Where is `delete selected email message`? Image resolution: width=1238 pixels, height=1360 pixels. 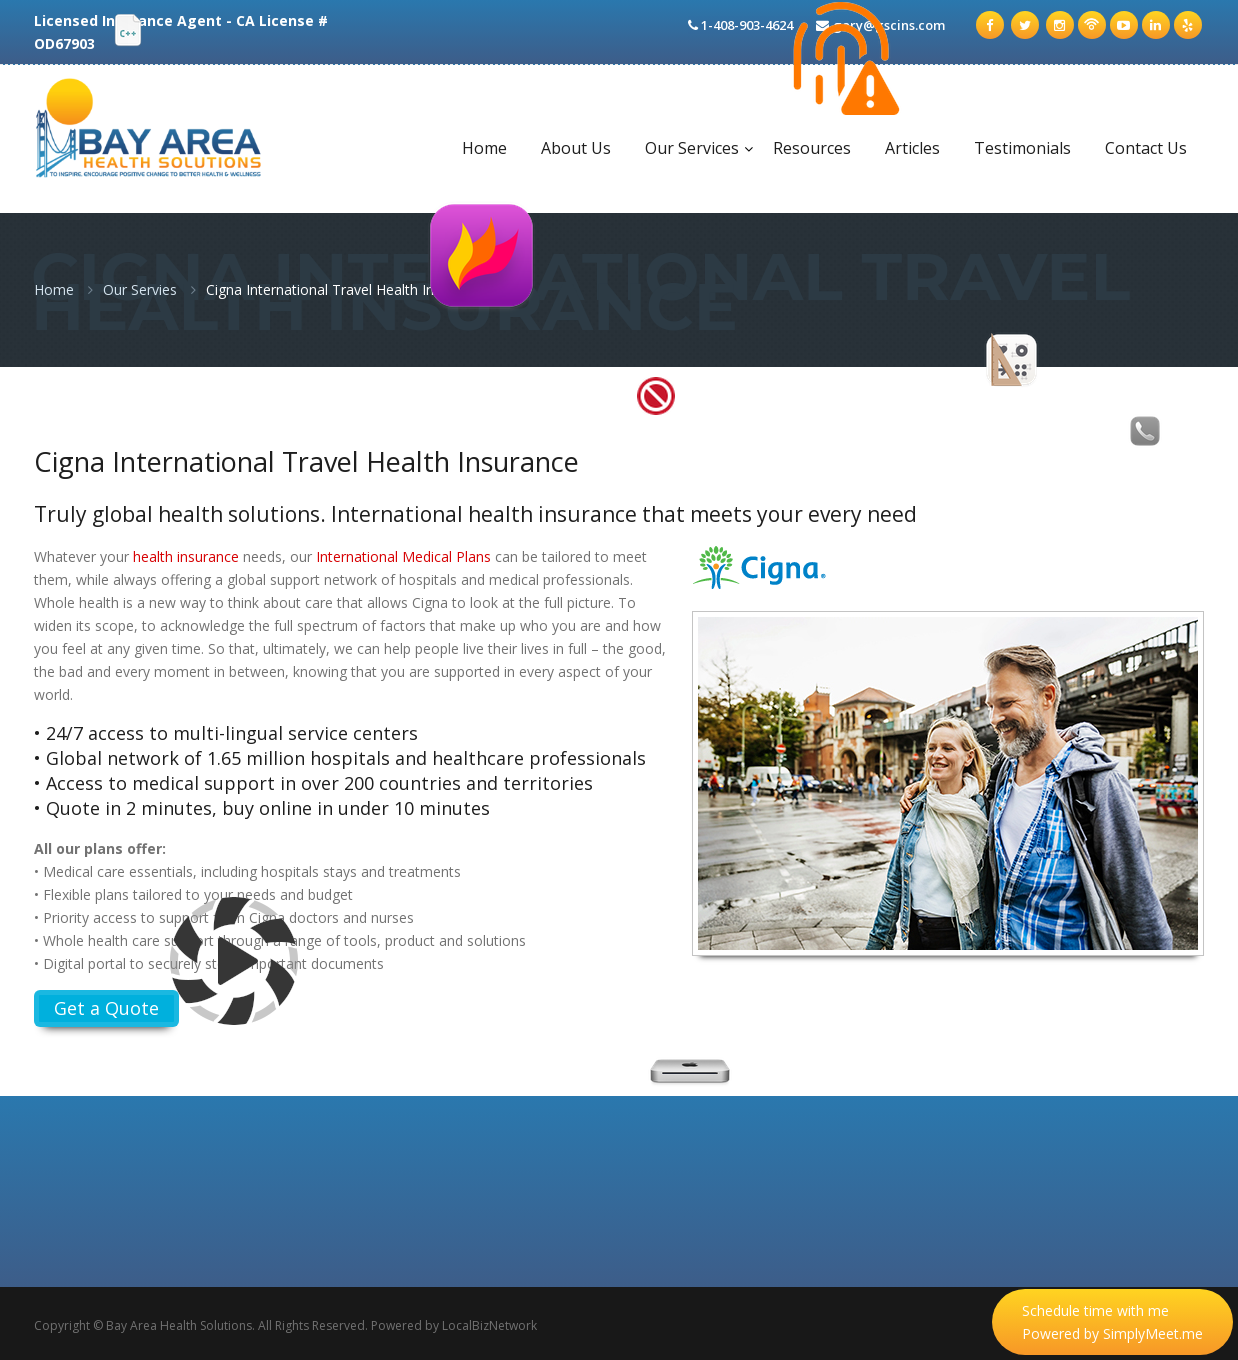 delete selected email message is located at coordinates (656, 396).